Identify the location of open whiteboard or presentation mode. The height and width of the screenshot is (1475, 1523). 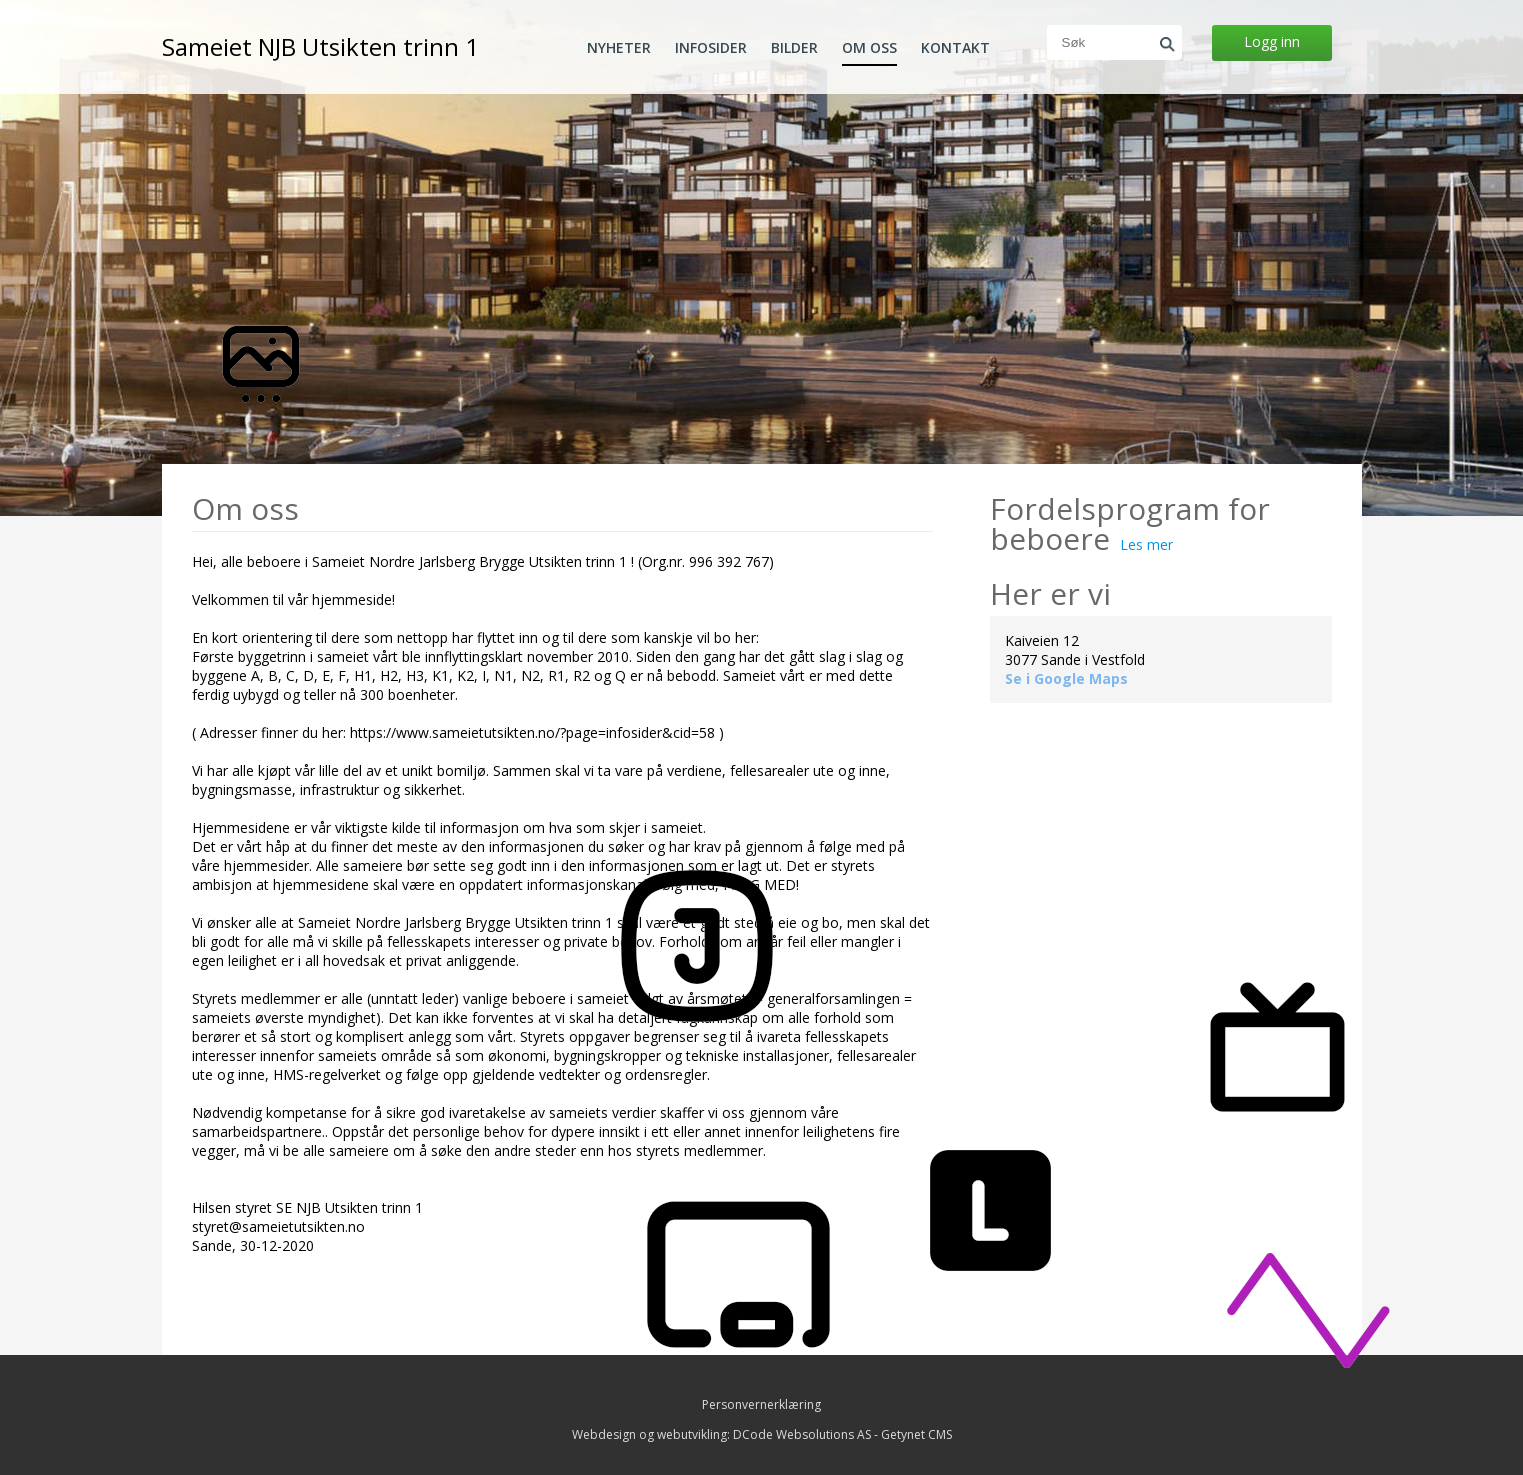
(738, 1274).